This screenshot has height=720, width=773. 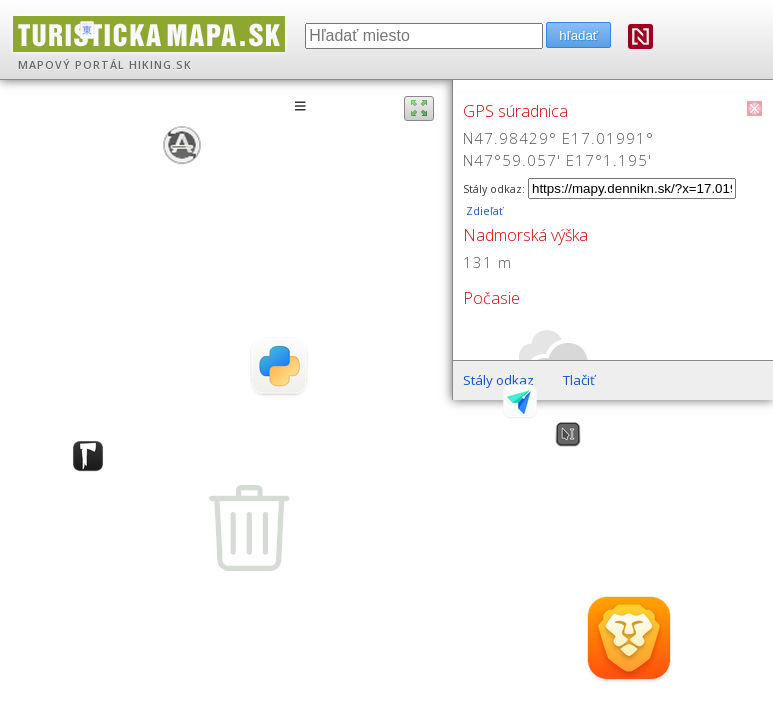 What do you see at coordinates (182, 145) in the screenshot?
I see `open the software updater application` at bounding box center [182, 145].